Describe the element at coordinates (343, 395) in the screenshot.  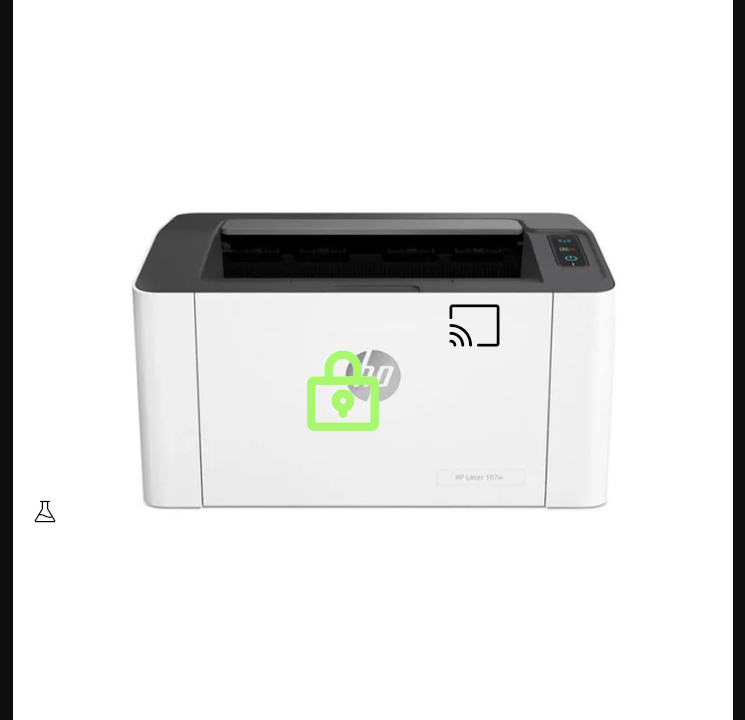
I see `access security or password settings` at that location.